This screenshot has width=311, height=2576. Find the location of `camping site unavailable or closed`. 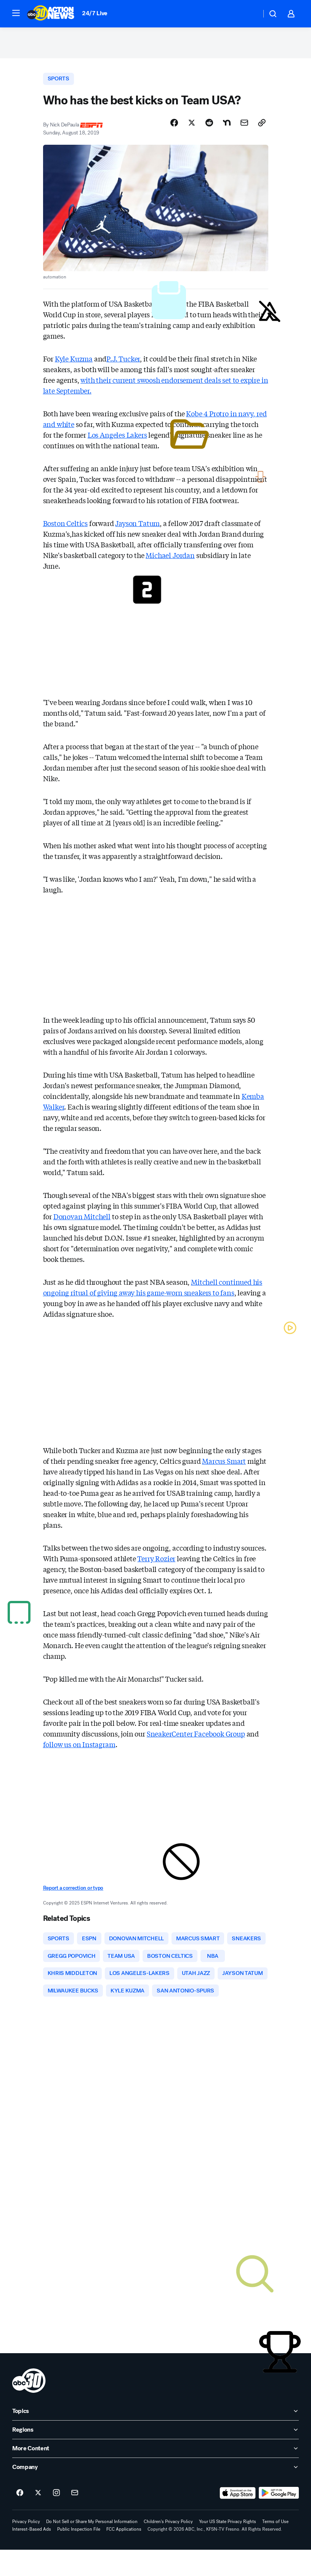

camping site unavailable or closed is located at coordinates (269, 311).